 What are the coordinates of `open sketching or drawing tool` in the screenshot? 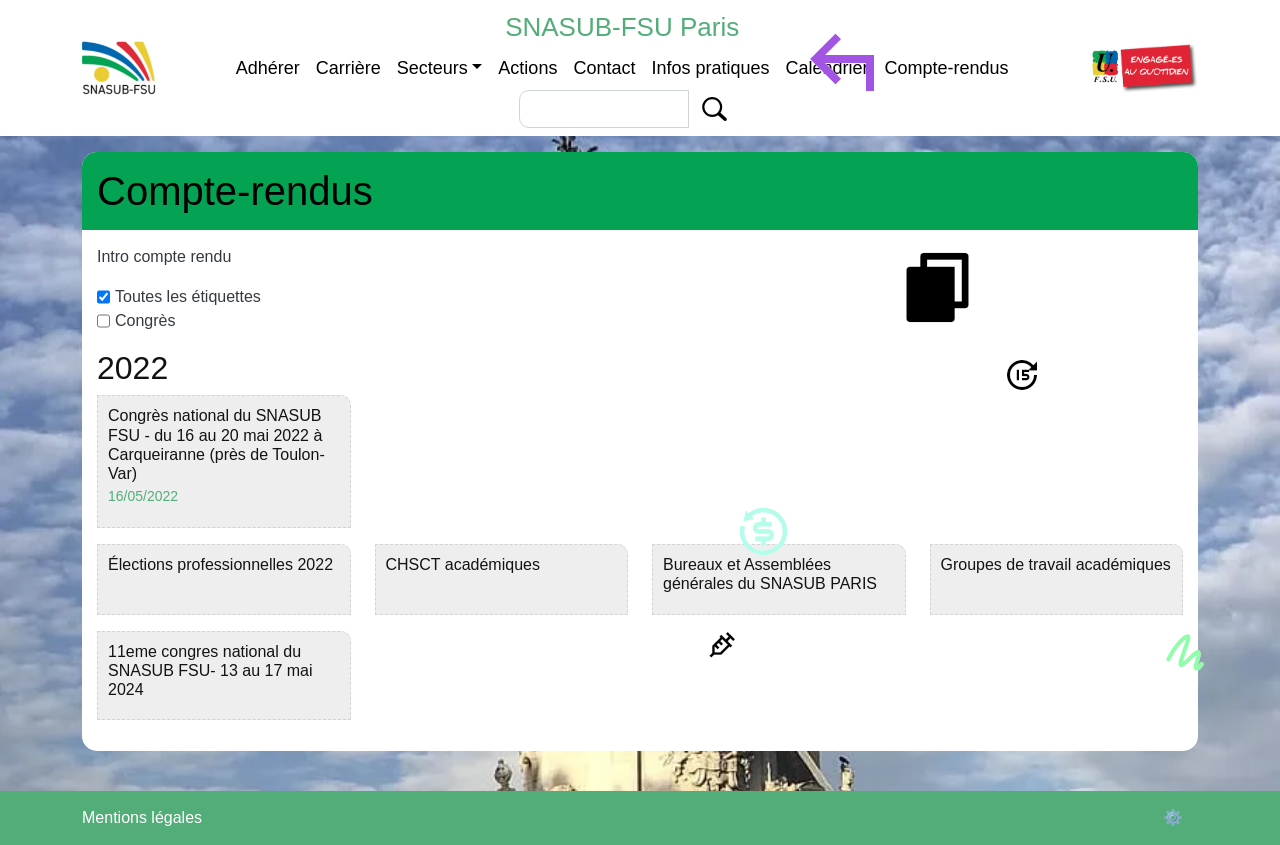 It's located at (1185, 653).